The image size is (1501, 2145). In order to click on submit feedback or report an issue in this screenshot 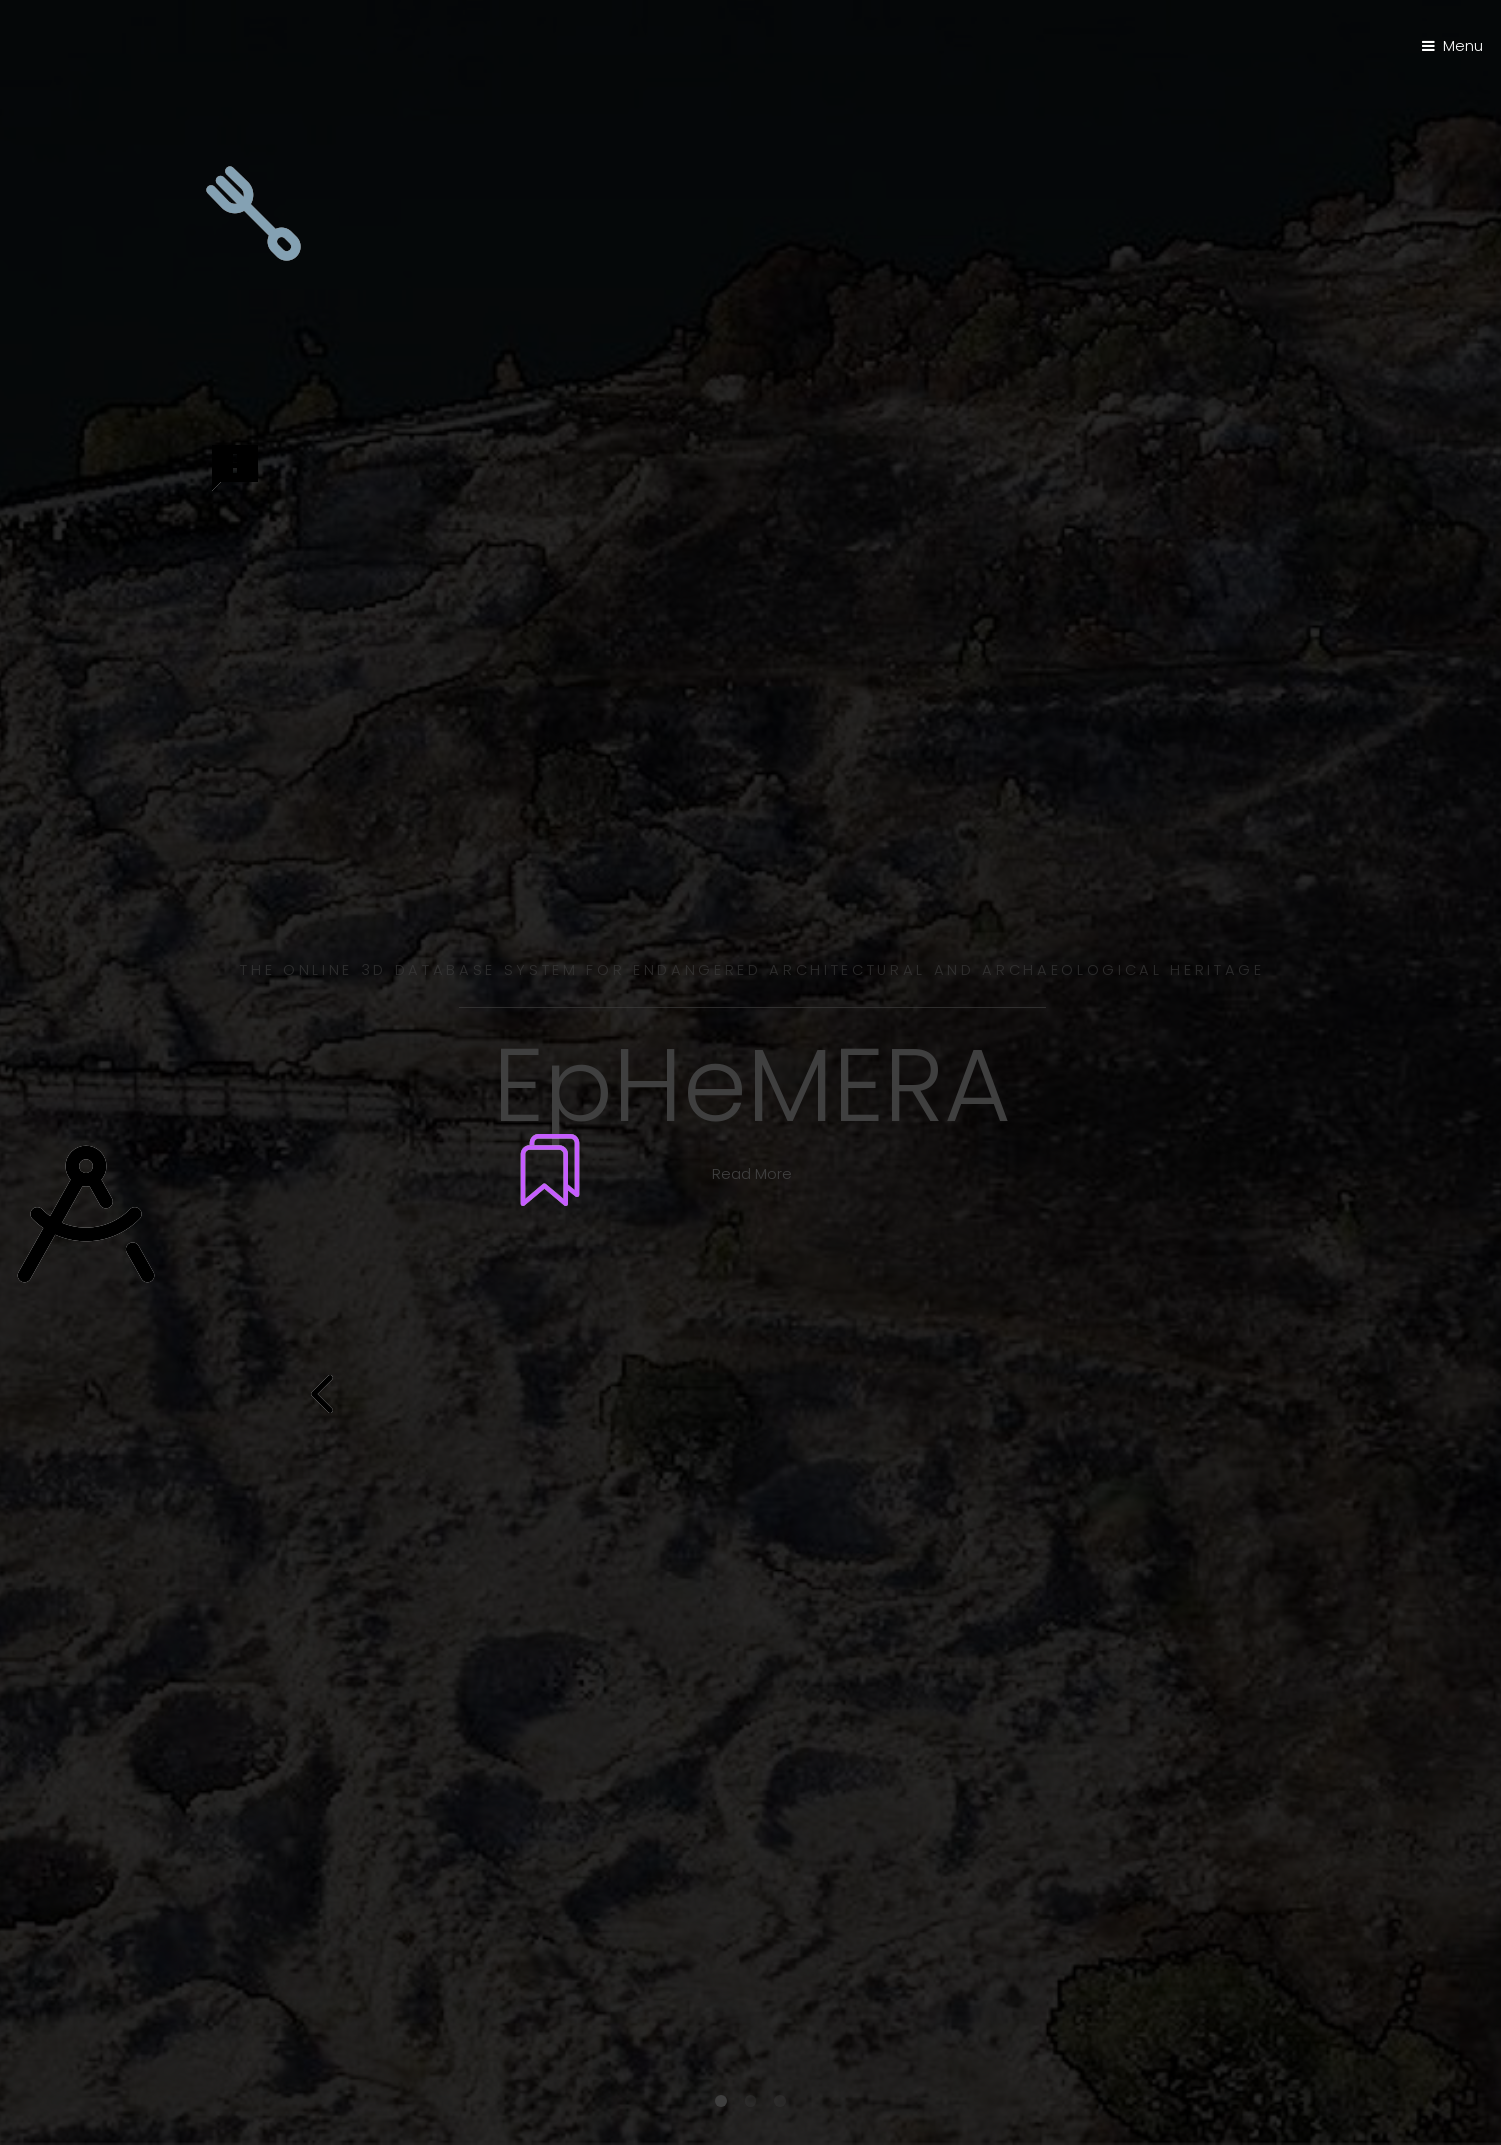, I will do `click(235, 468)`.